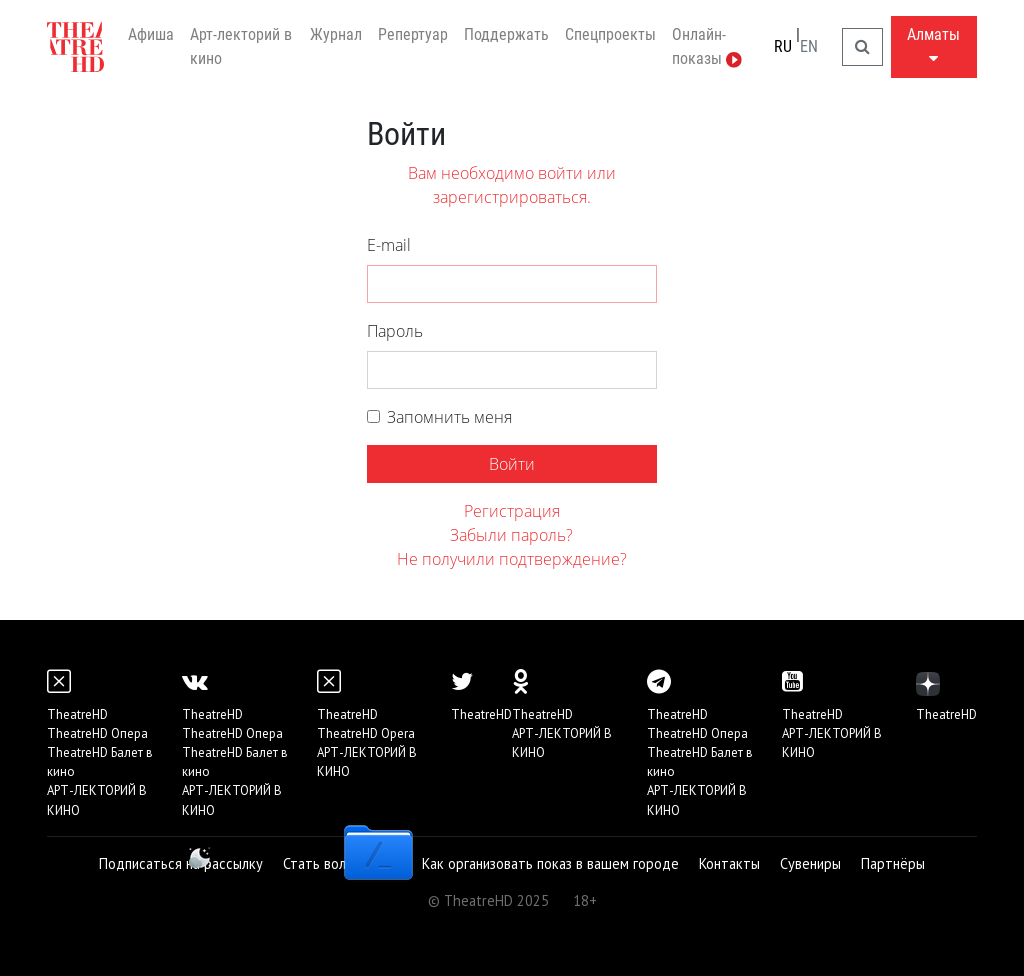 The width and height of the screenshot is (1024, 976). I want to click on indicates partly cloudy conditions at night, so click(200, 858).